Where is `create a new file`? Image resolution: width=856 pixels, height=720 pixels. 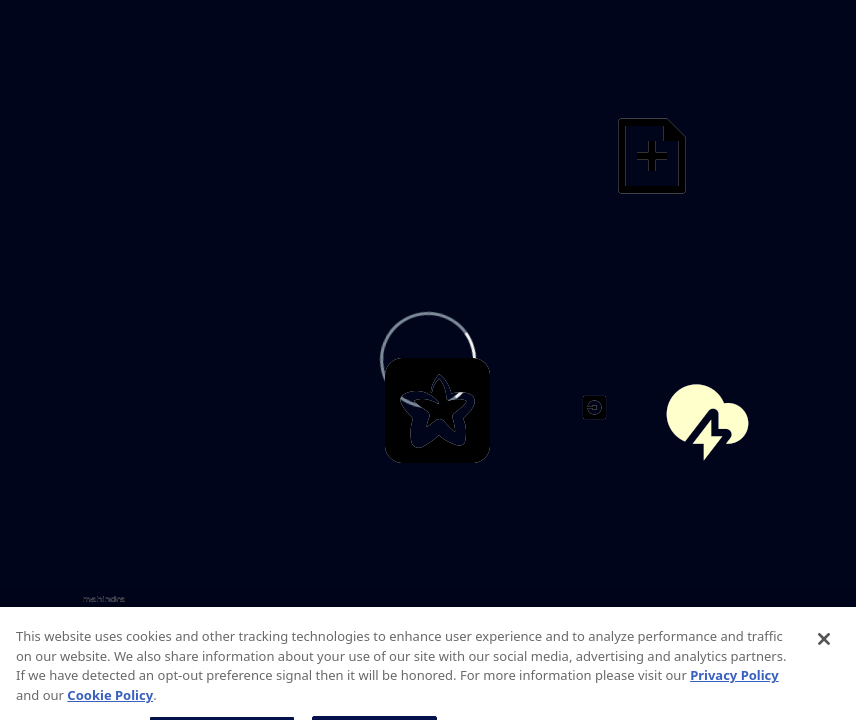 create a new file is located at coordinates (652, 156).